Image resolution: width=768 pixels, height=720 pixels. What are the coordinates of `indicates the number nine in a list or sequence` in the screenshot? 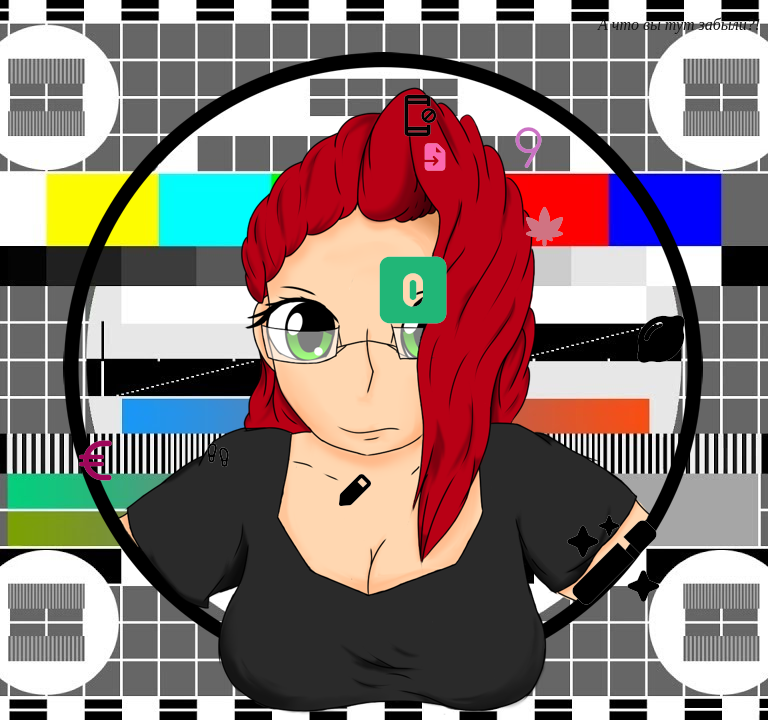 It's located at (528, 147).